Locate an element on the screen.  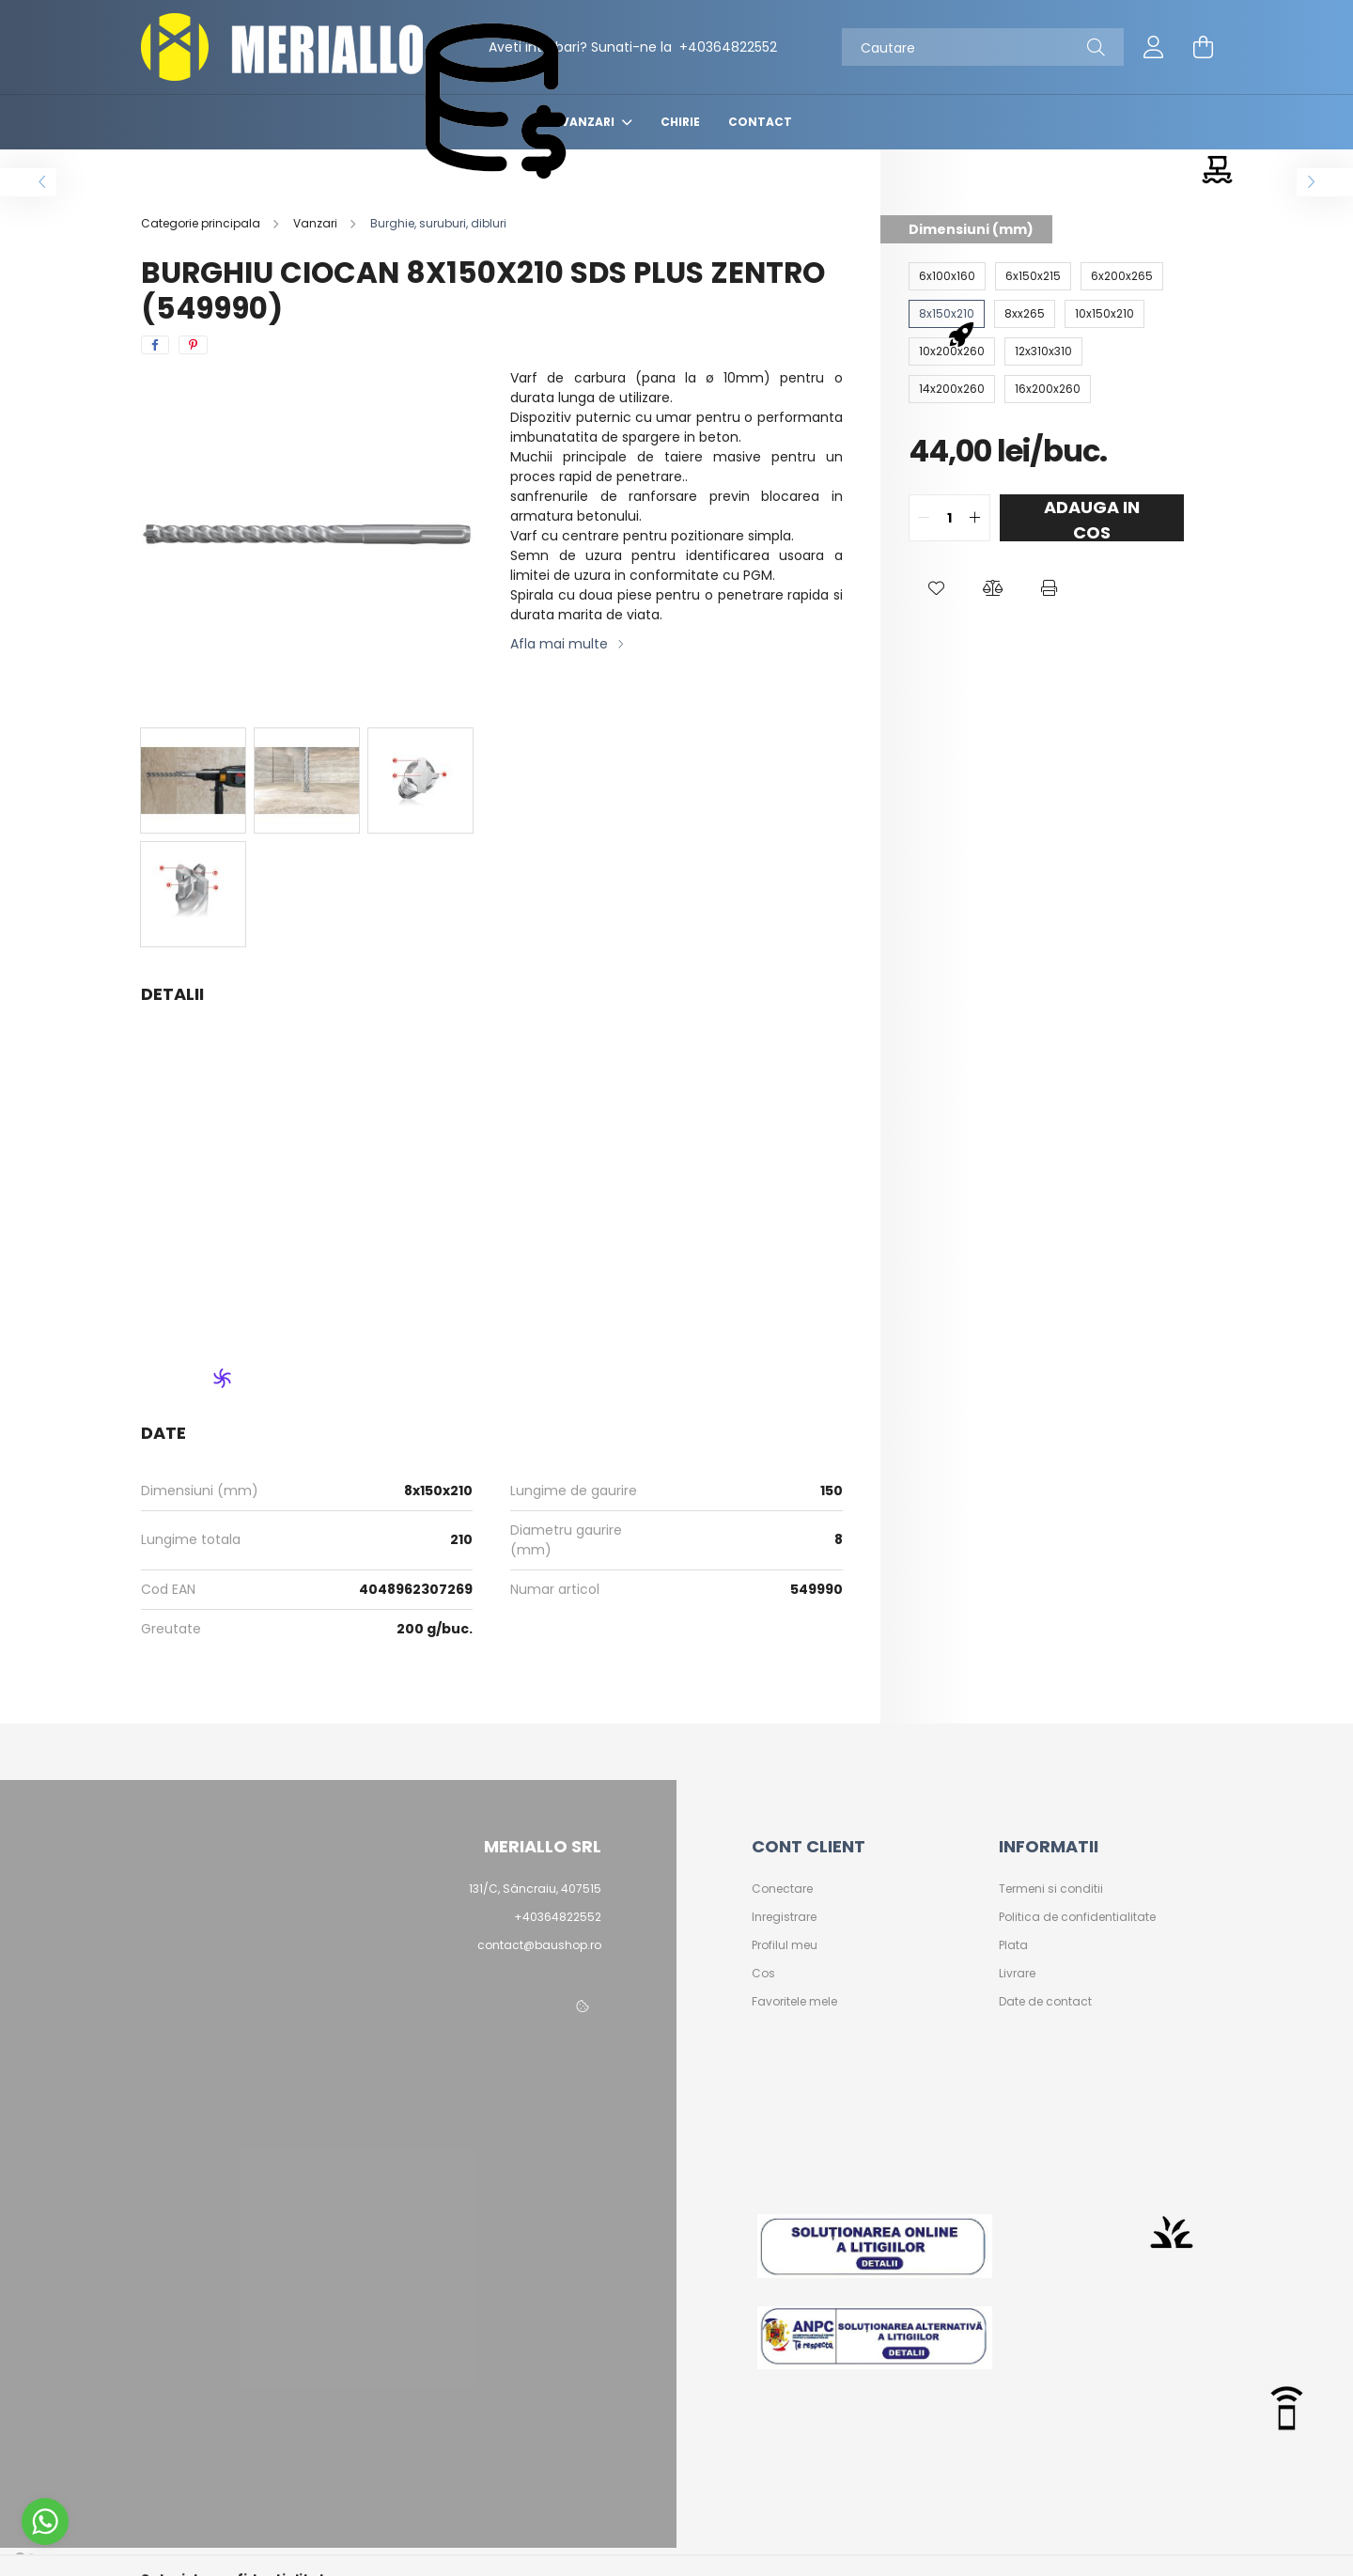
access sailing or boating features is located at coordinates (1217, 169).